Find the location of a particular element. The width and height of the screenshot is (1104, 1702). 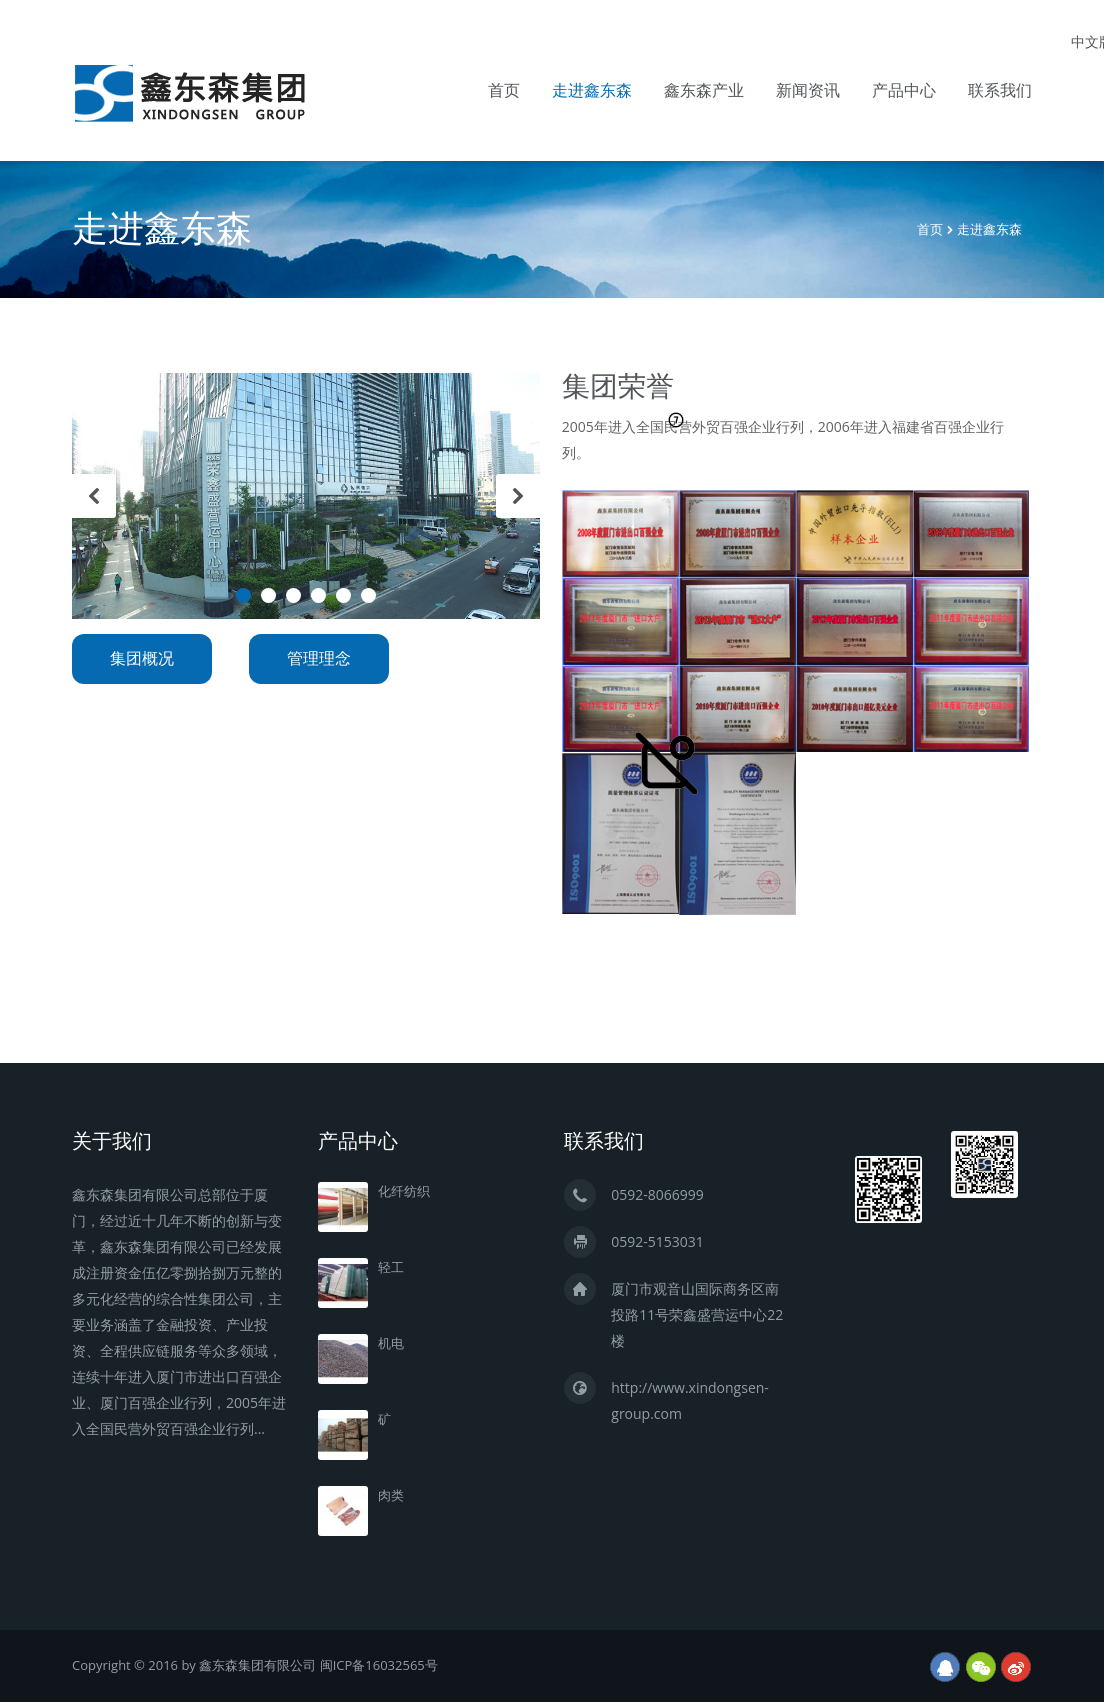

mute or disable notifications is located at coordinates (666, 763).